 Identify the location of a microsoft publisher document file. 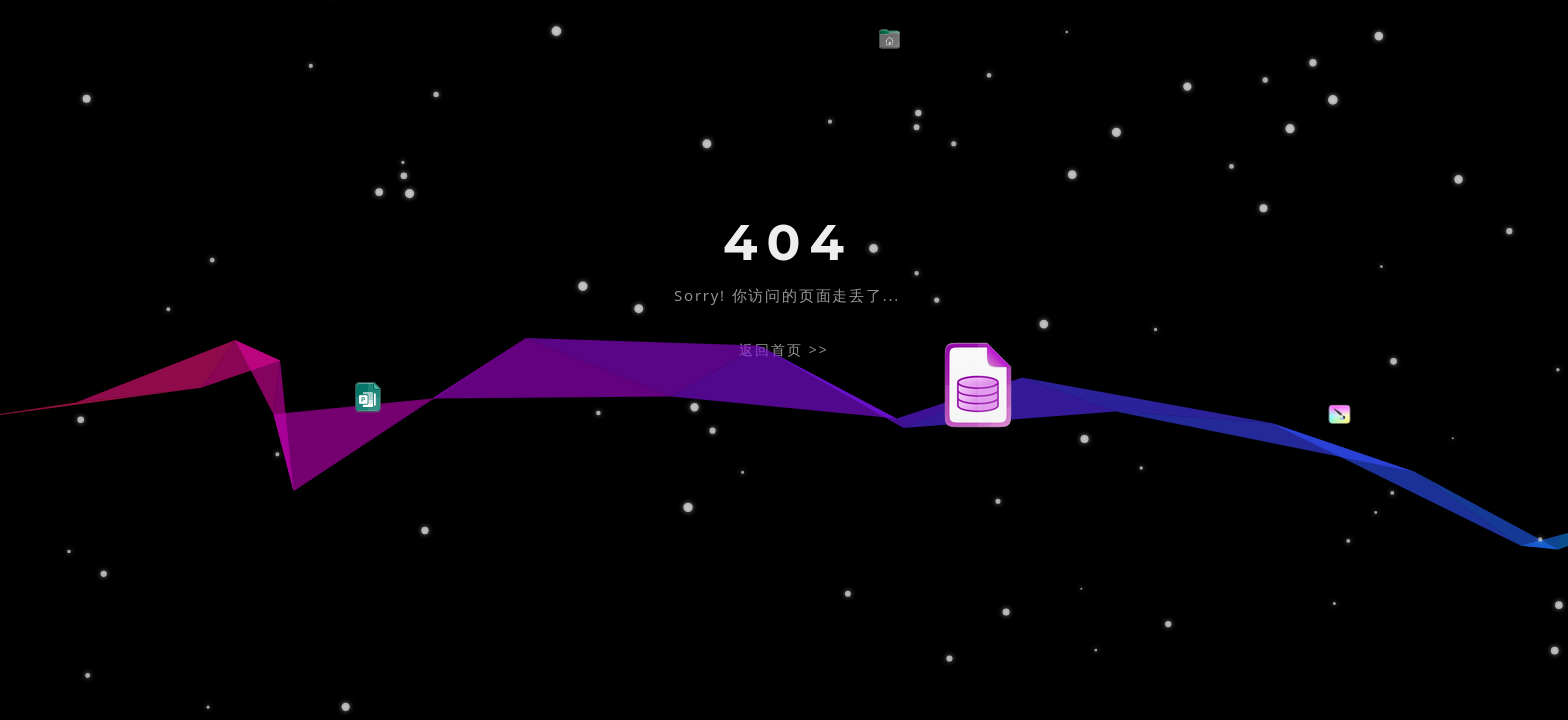
(368, 397).